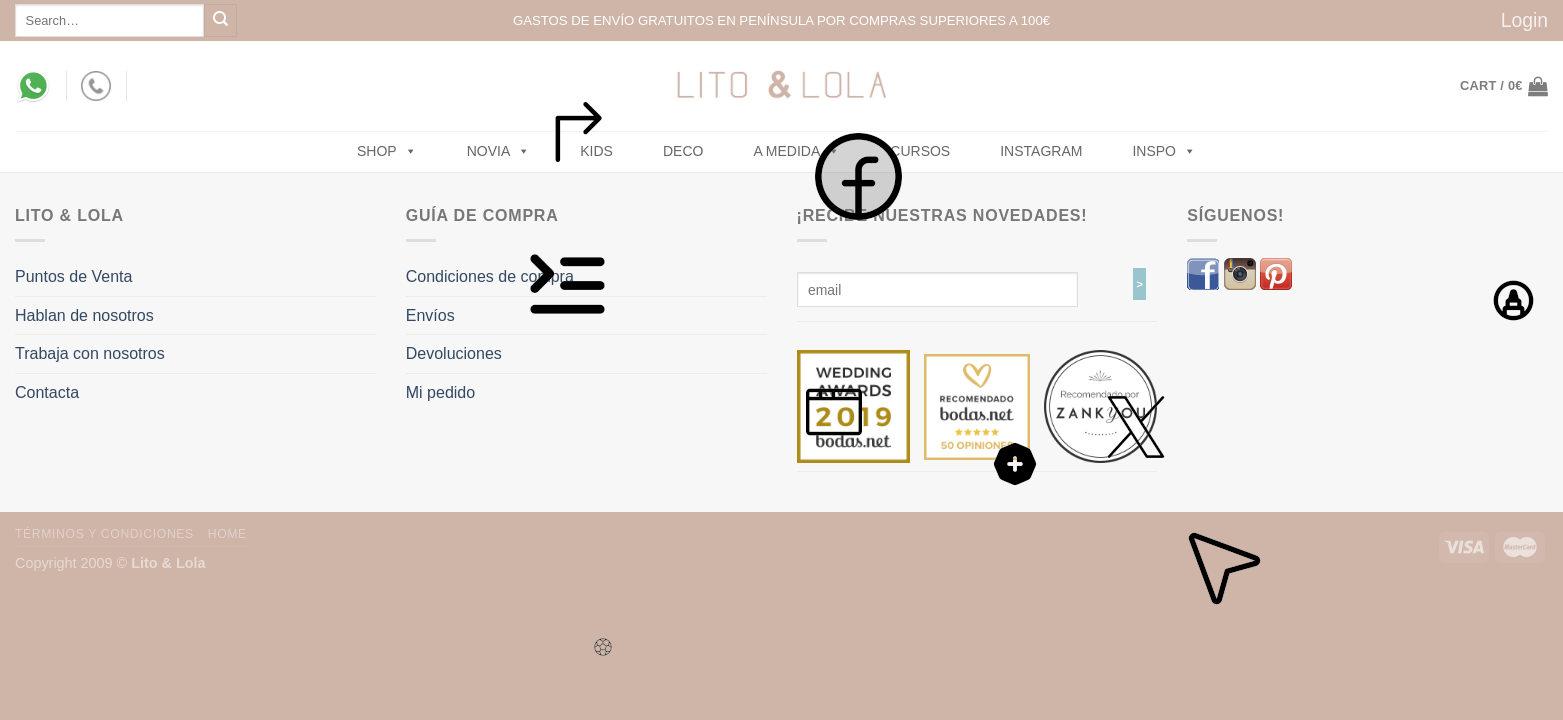 This screenshot has width=1563, height=720. I want to click on link to facebook profile or page, so click(858, 176).